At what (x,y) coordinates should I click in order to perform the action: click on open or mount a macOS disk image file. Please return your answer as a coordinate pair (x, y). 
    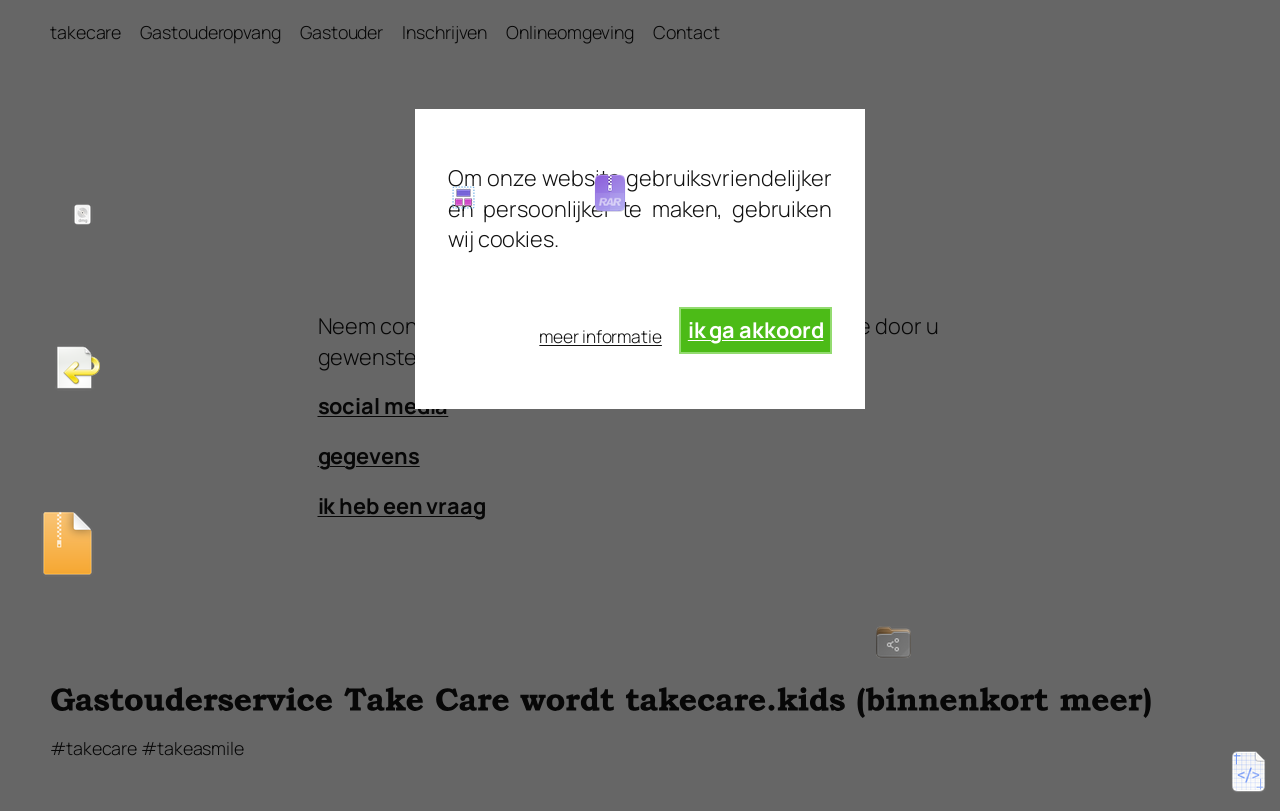
    Looking at the image, I should click on (82, 214).